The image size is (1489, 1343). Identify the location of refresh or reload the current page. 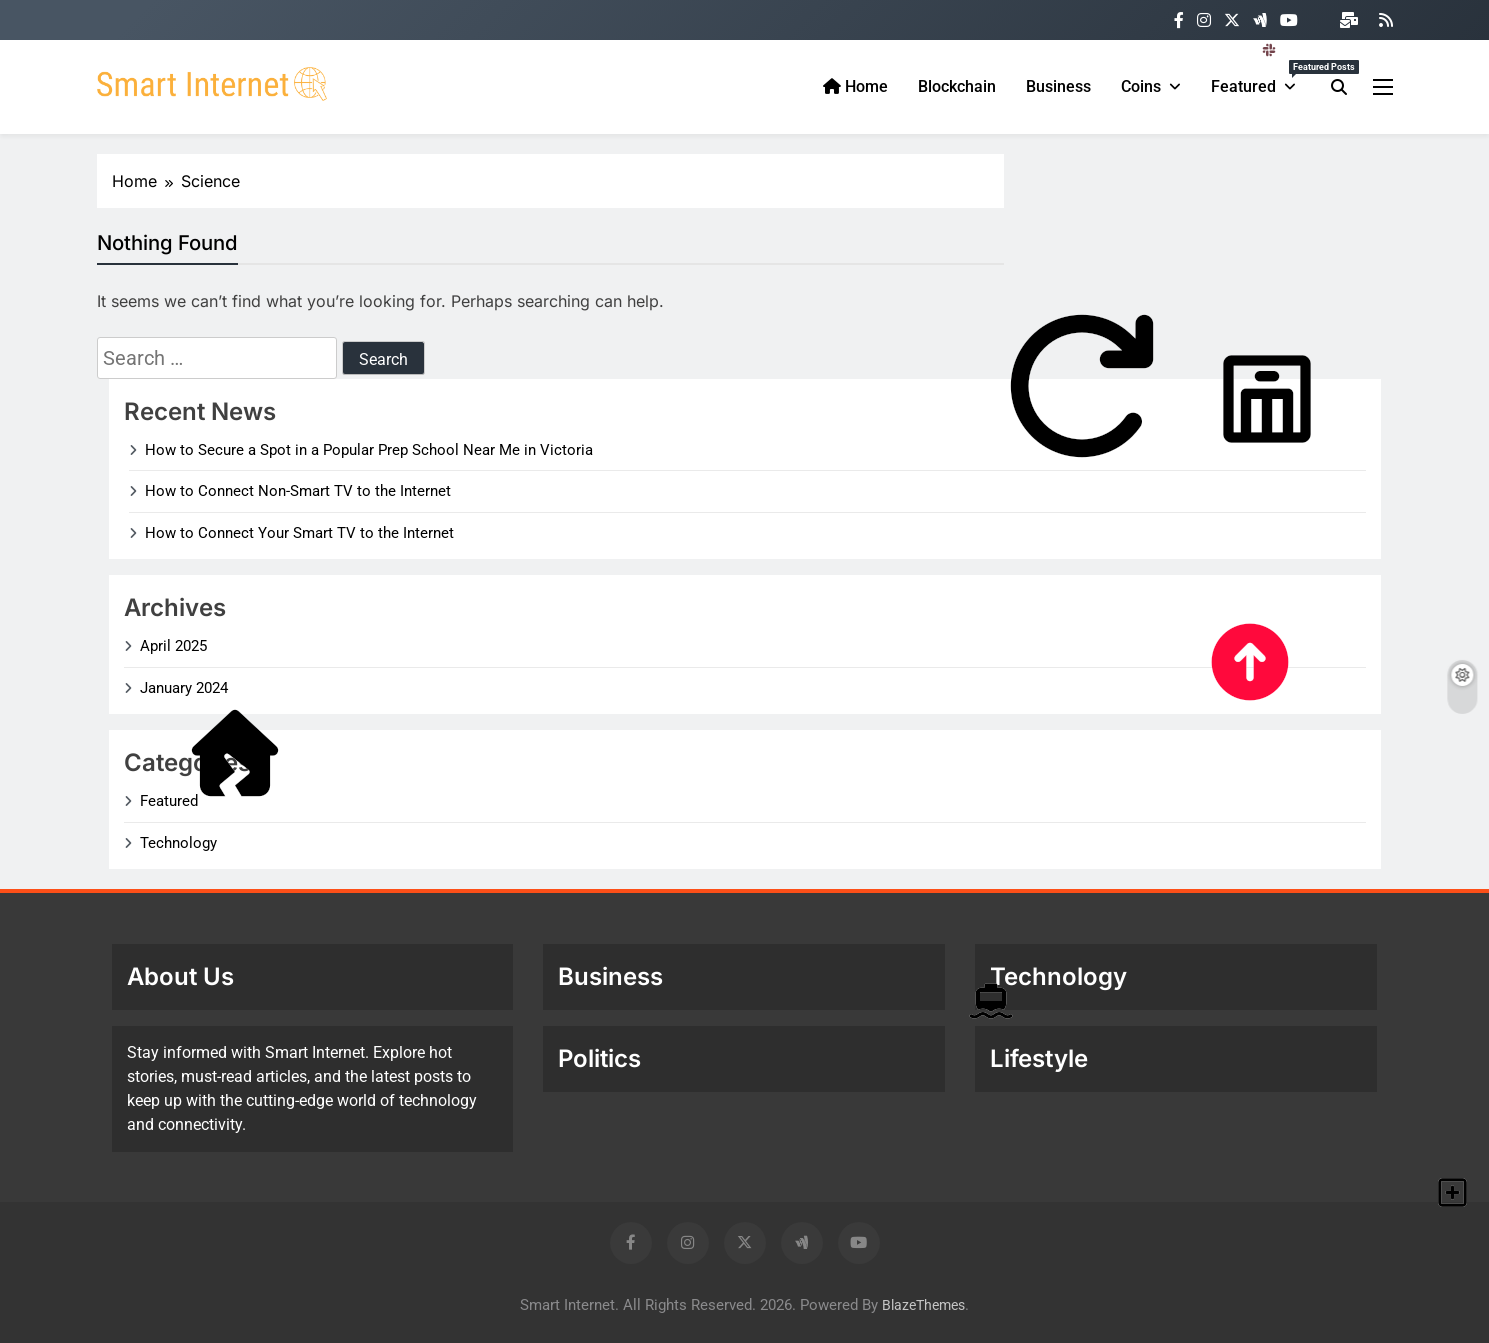
(1082, 386).